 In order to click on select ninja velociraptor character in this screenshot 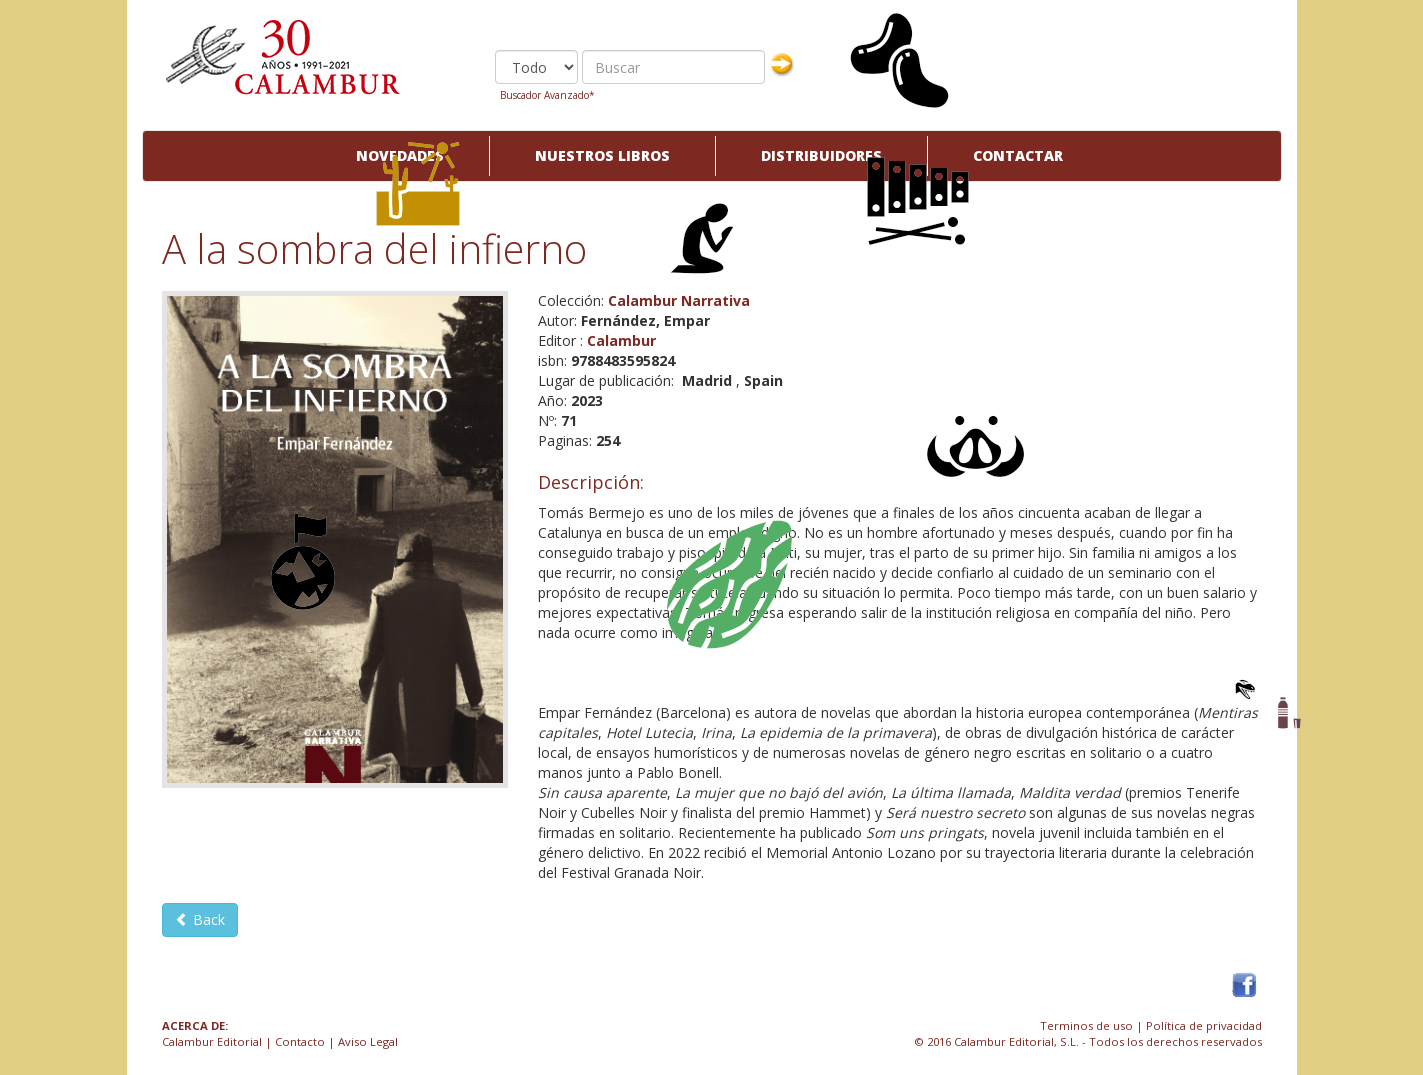, I will do `click(1245, 689)`.